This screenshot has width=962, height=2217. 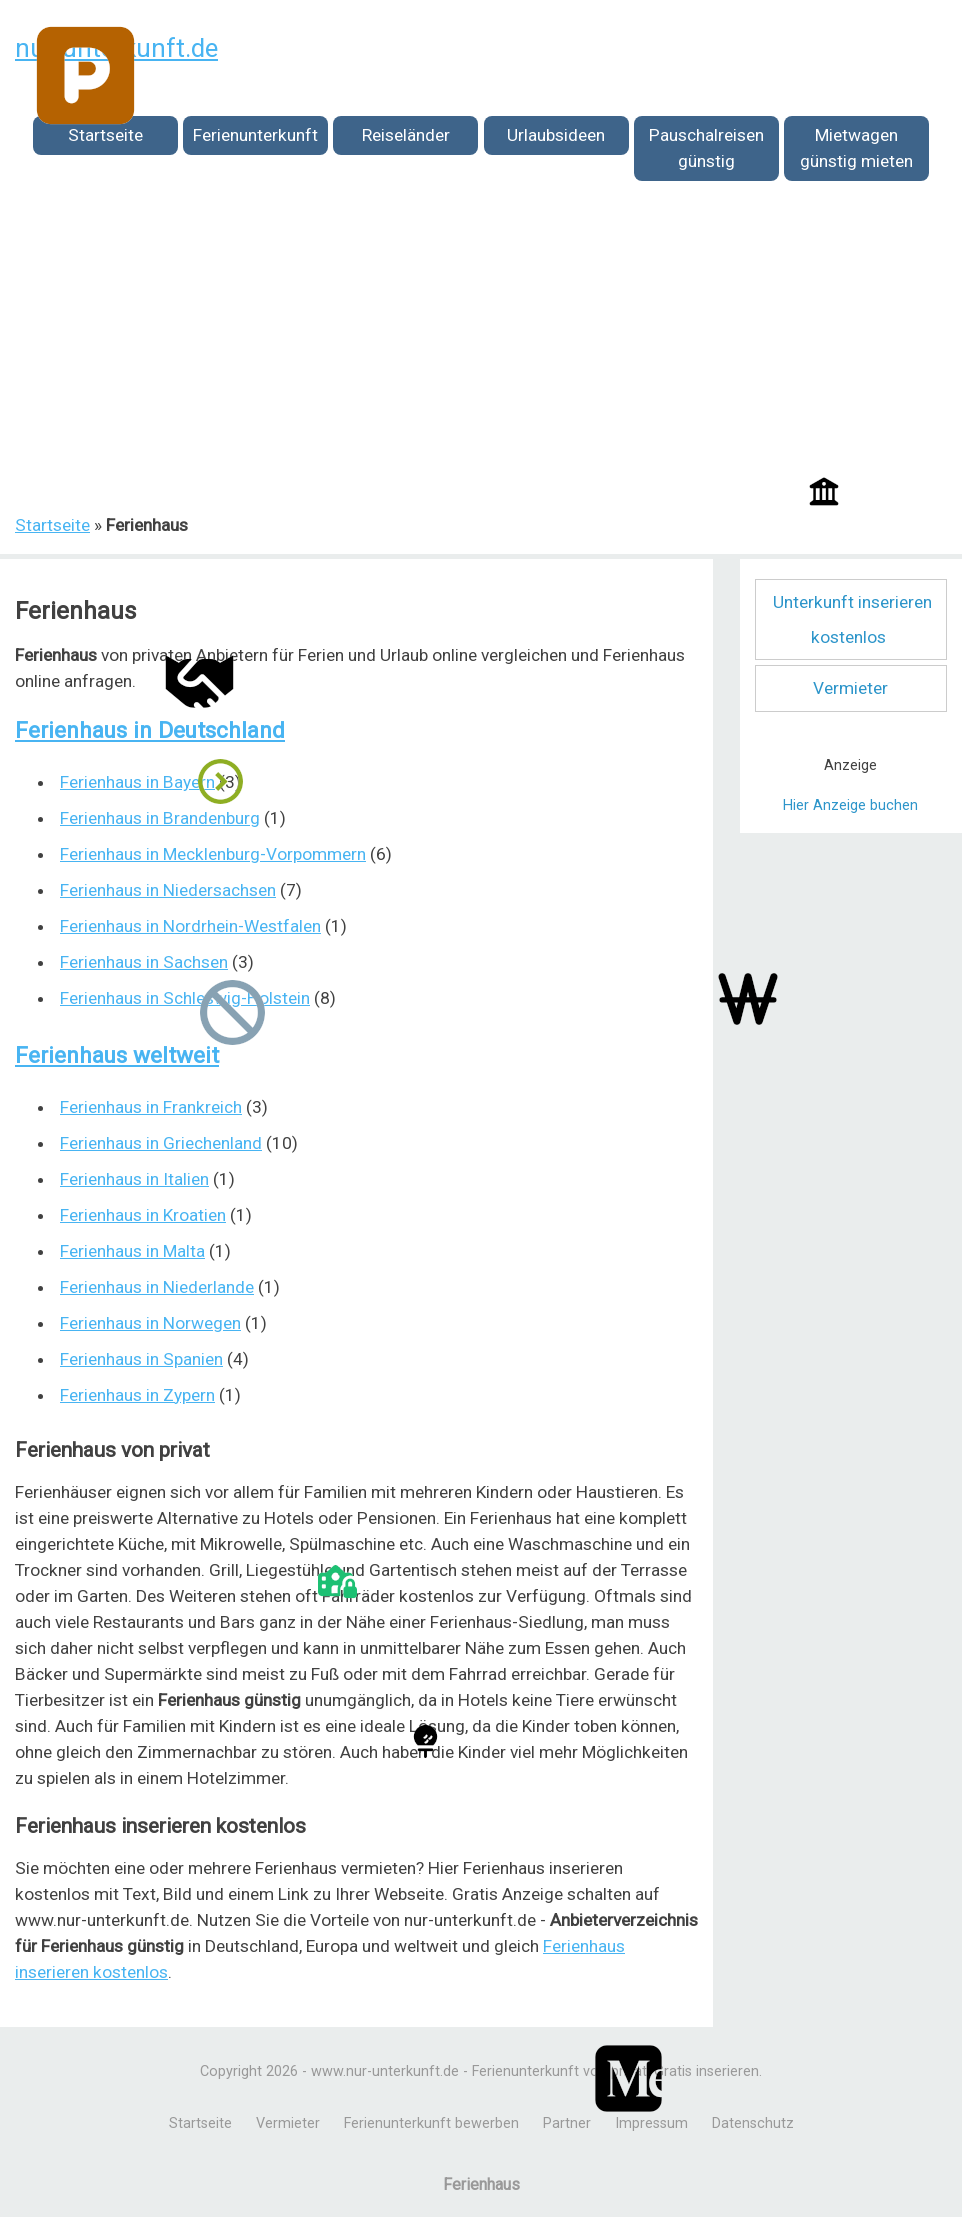 What do you see at coordinates (337, 1580) in the screenshot?
I see `indicates a locked or secured school facility` at bounding box center [337, 1580].